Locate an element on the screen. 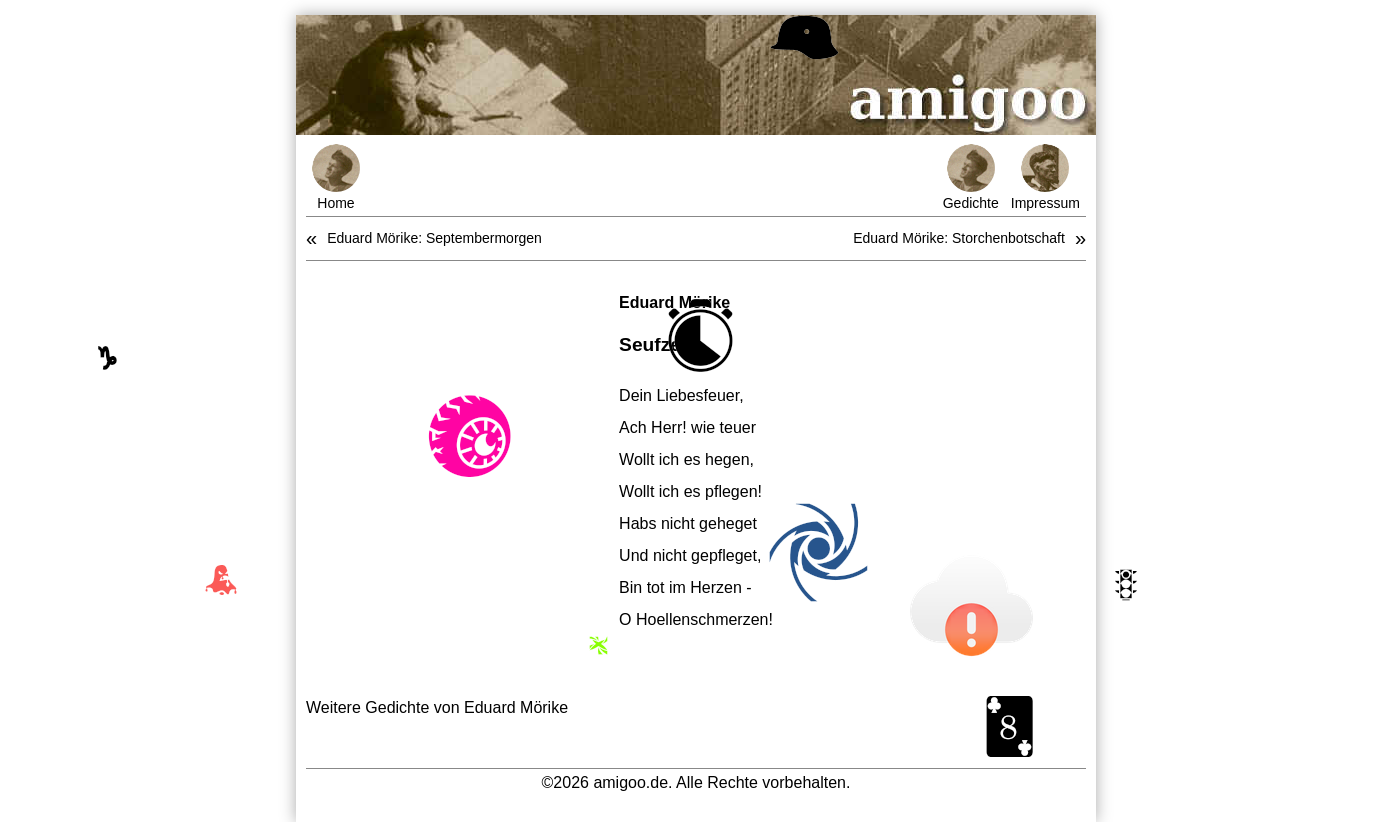 This screenshot has height=822, width=1392. indicates a special bonus or power-up effect is located at coordinates (598, 645).